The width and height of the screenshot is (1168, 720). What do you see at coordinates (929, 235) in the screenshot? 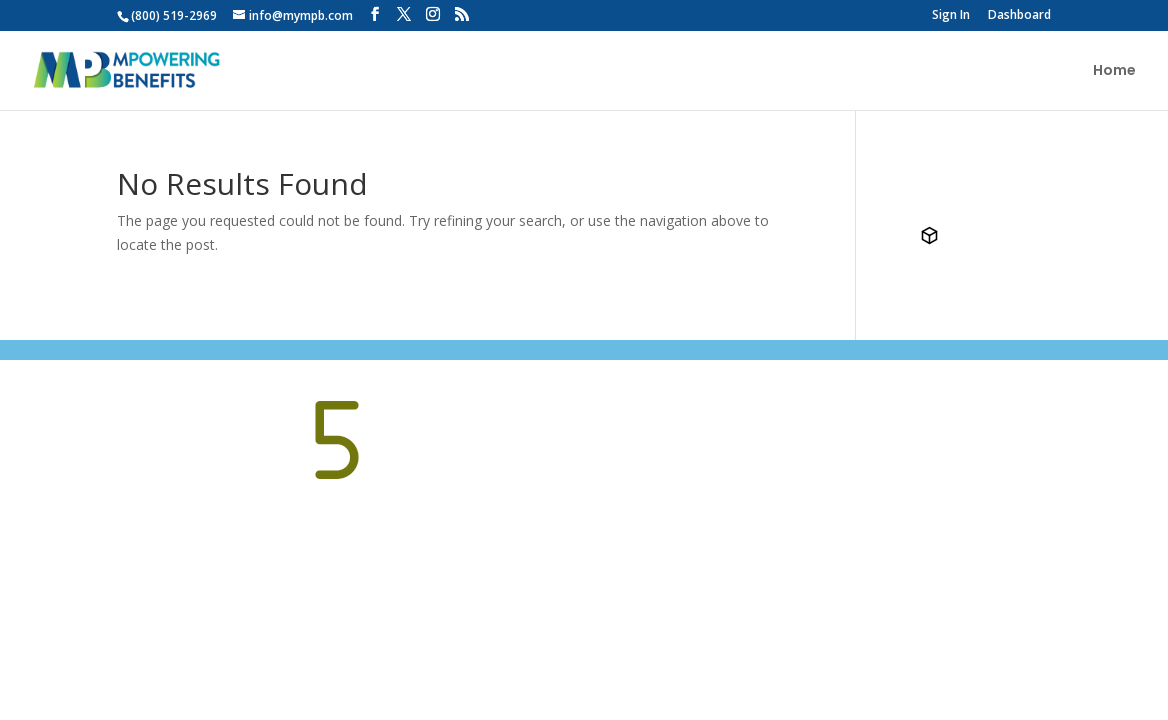
I see `view package or shipment details` at bounding box center [929, 235].